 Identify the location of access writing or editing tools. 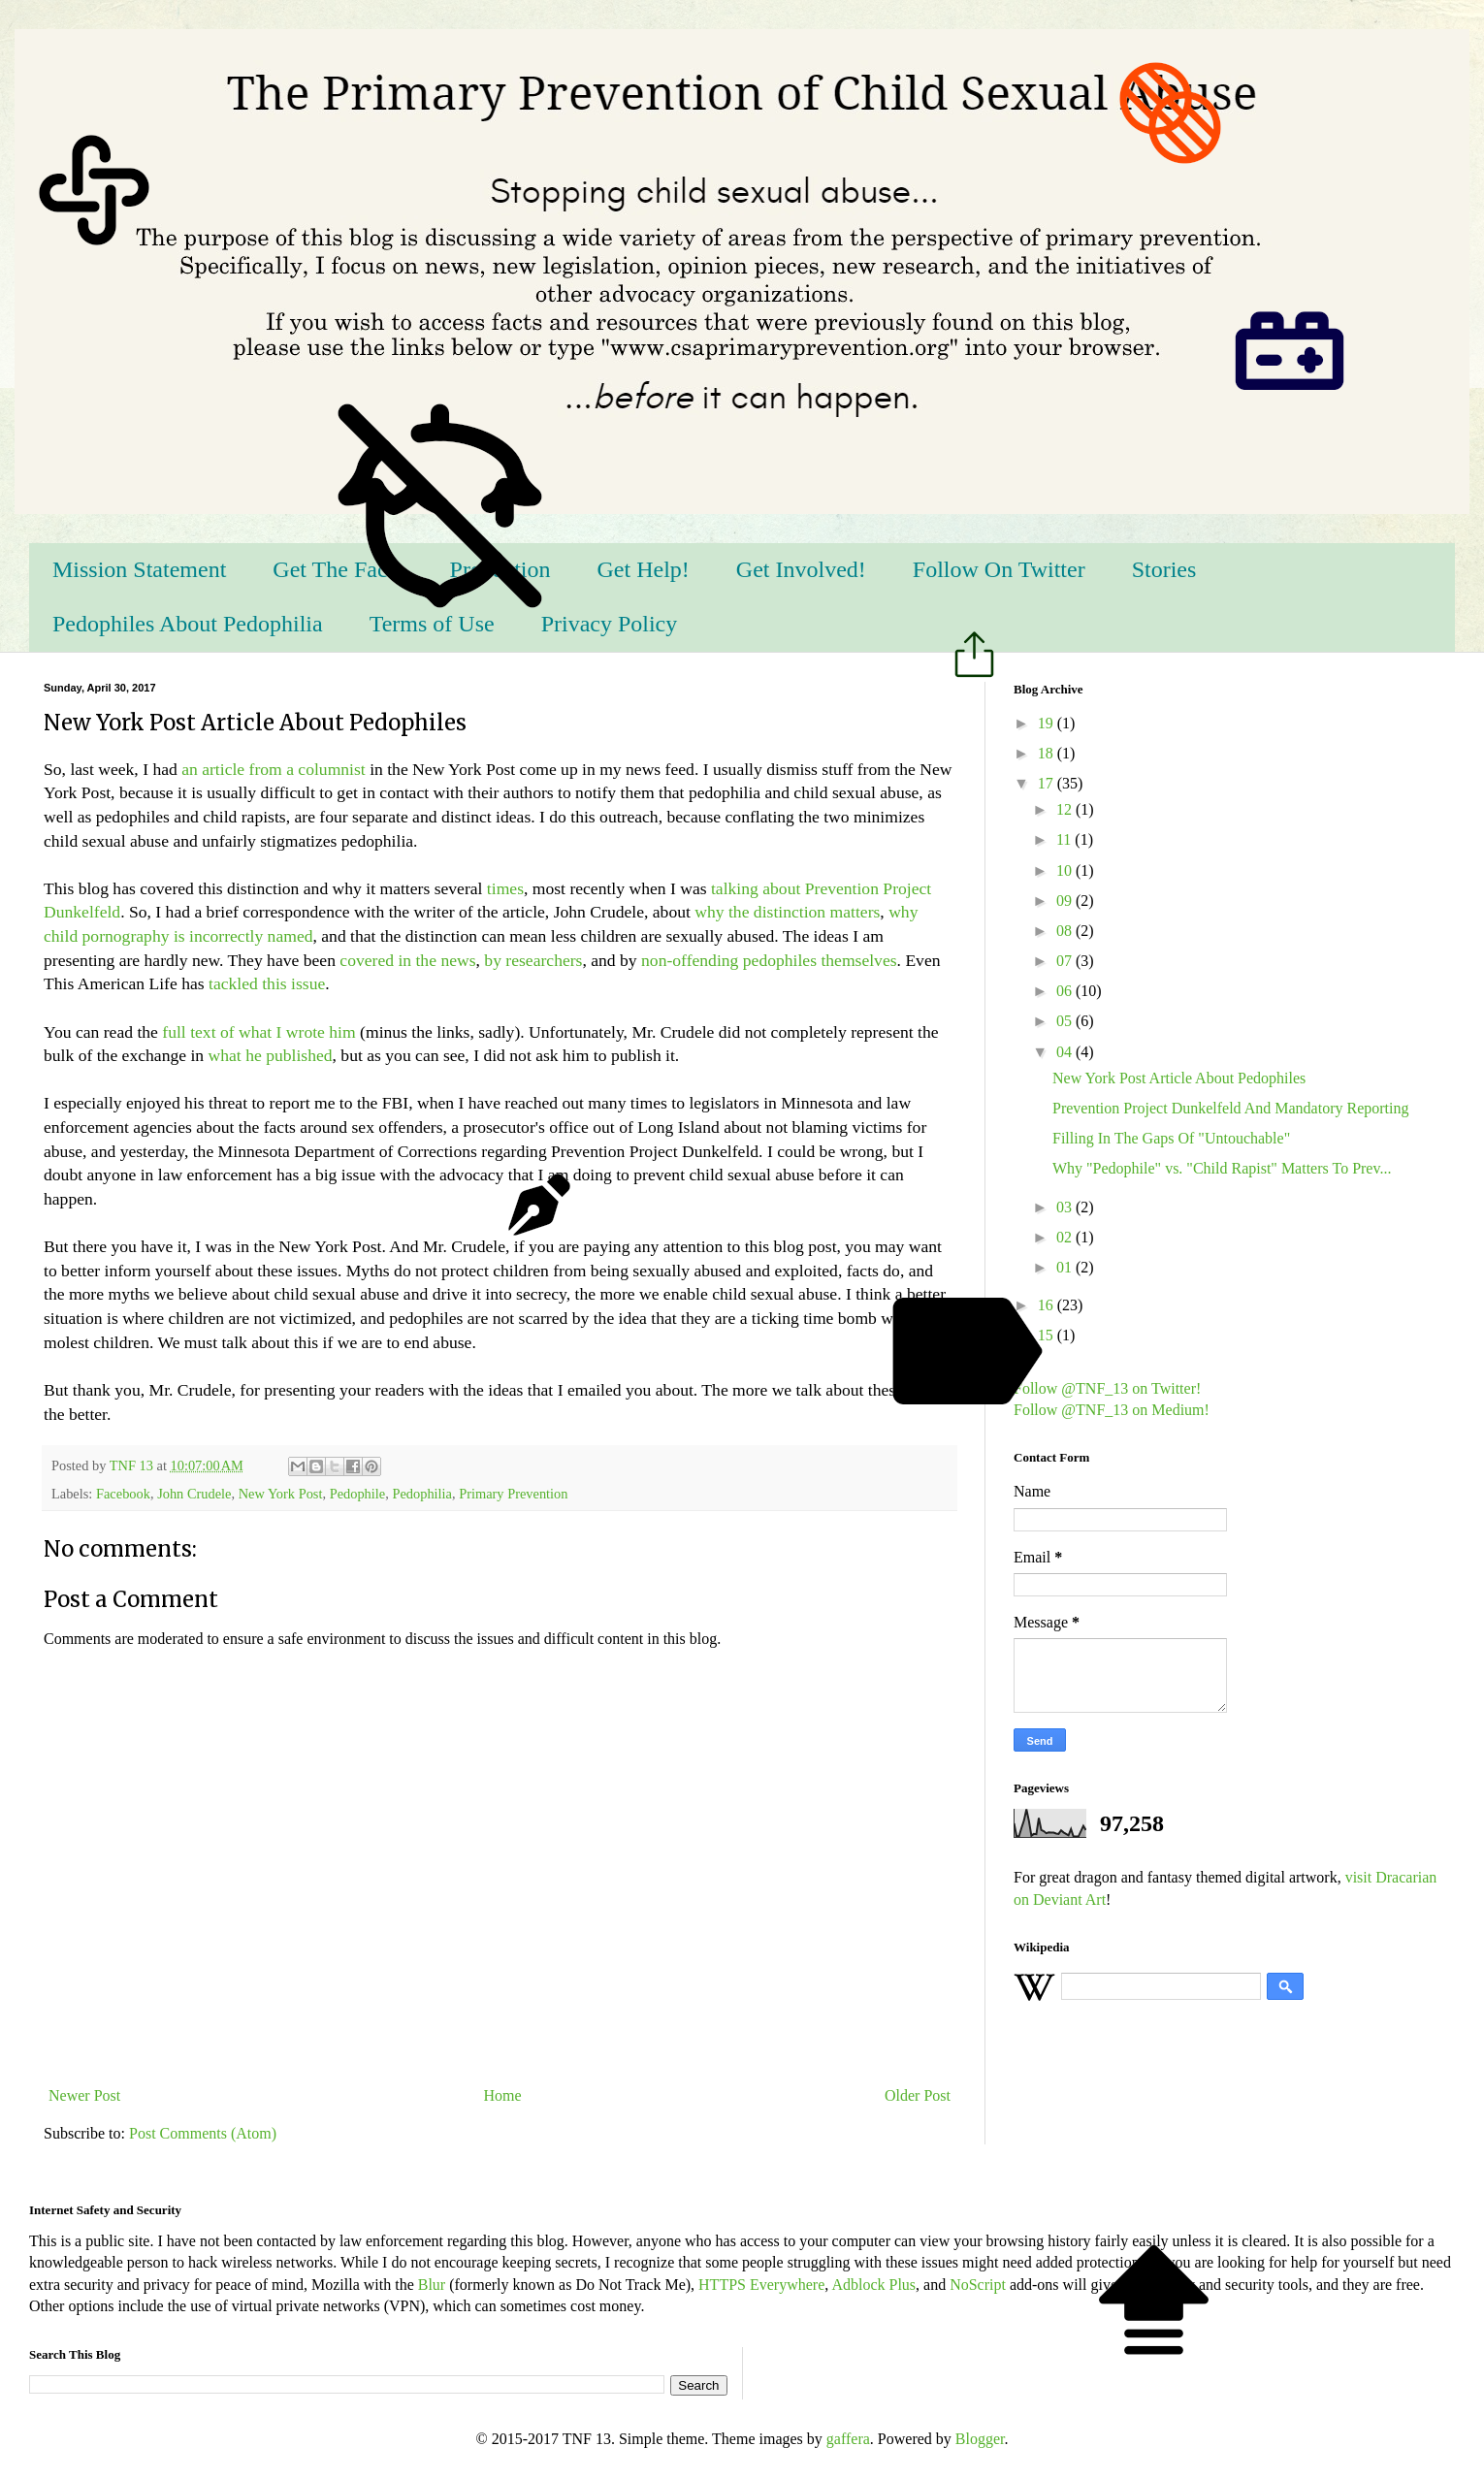
(539, 1205).